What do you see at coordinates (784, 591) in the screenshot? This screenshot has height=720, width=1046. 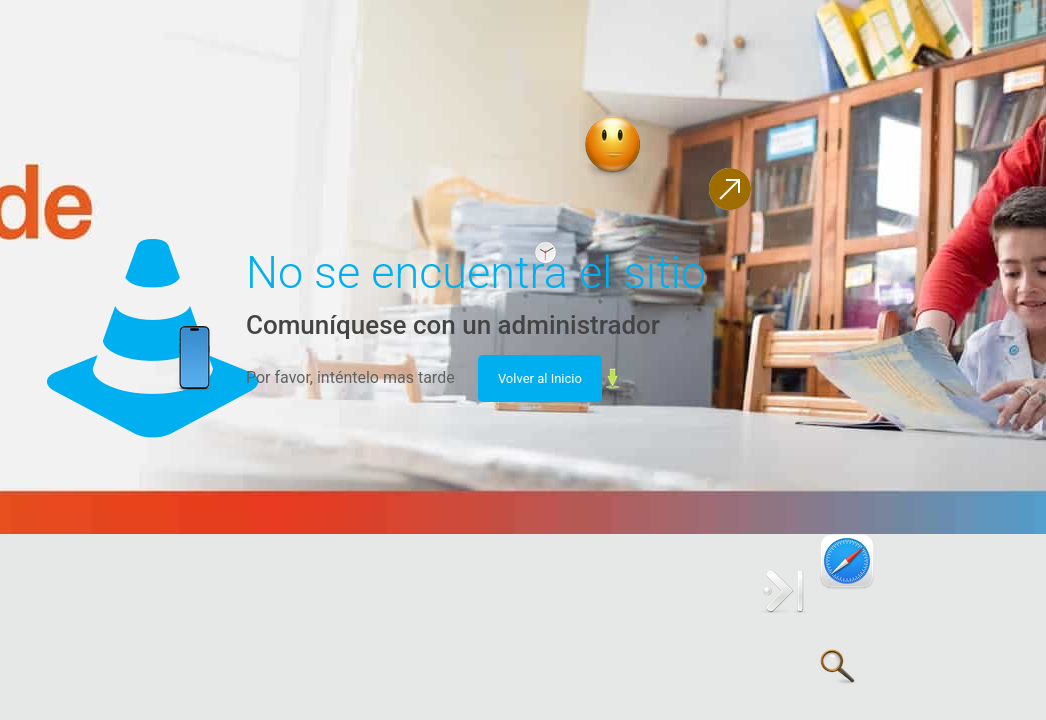 I see `skip to the last item in a list or sequence` at bounding box center [784, 591].